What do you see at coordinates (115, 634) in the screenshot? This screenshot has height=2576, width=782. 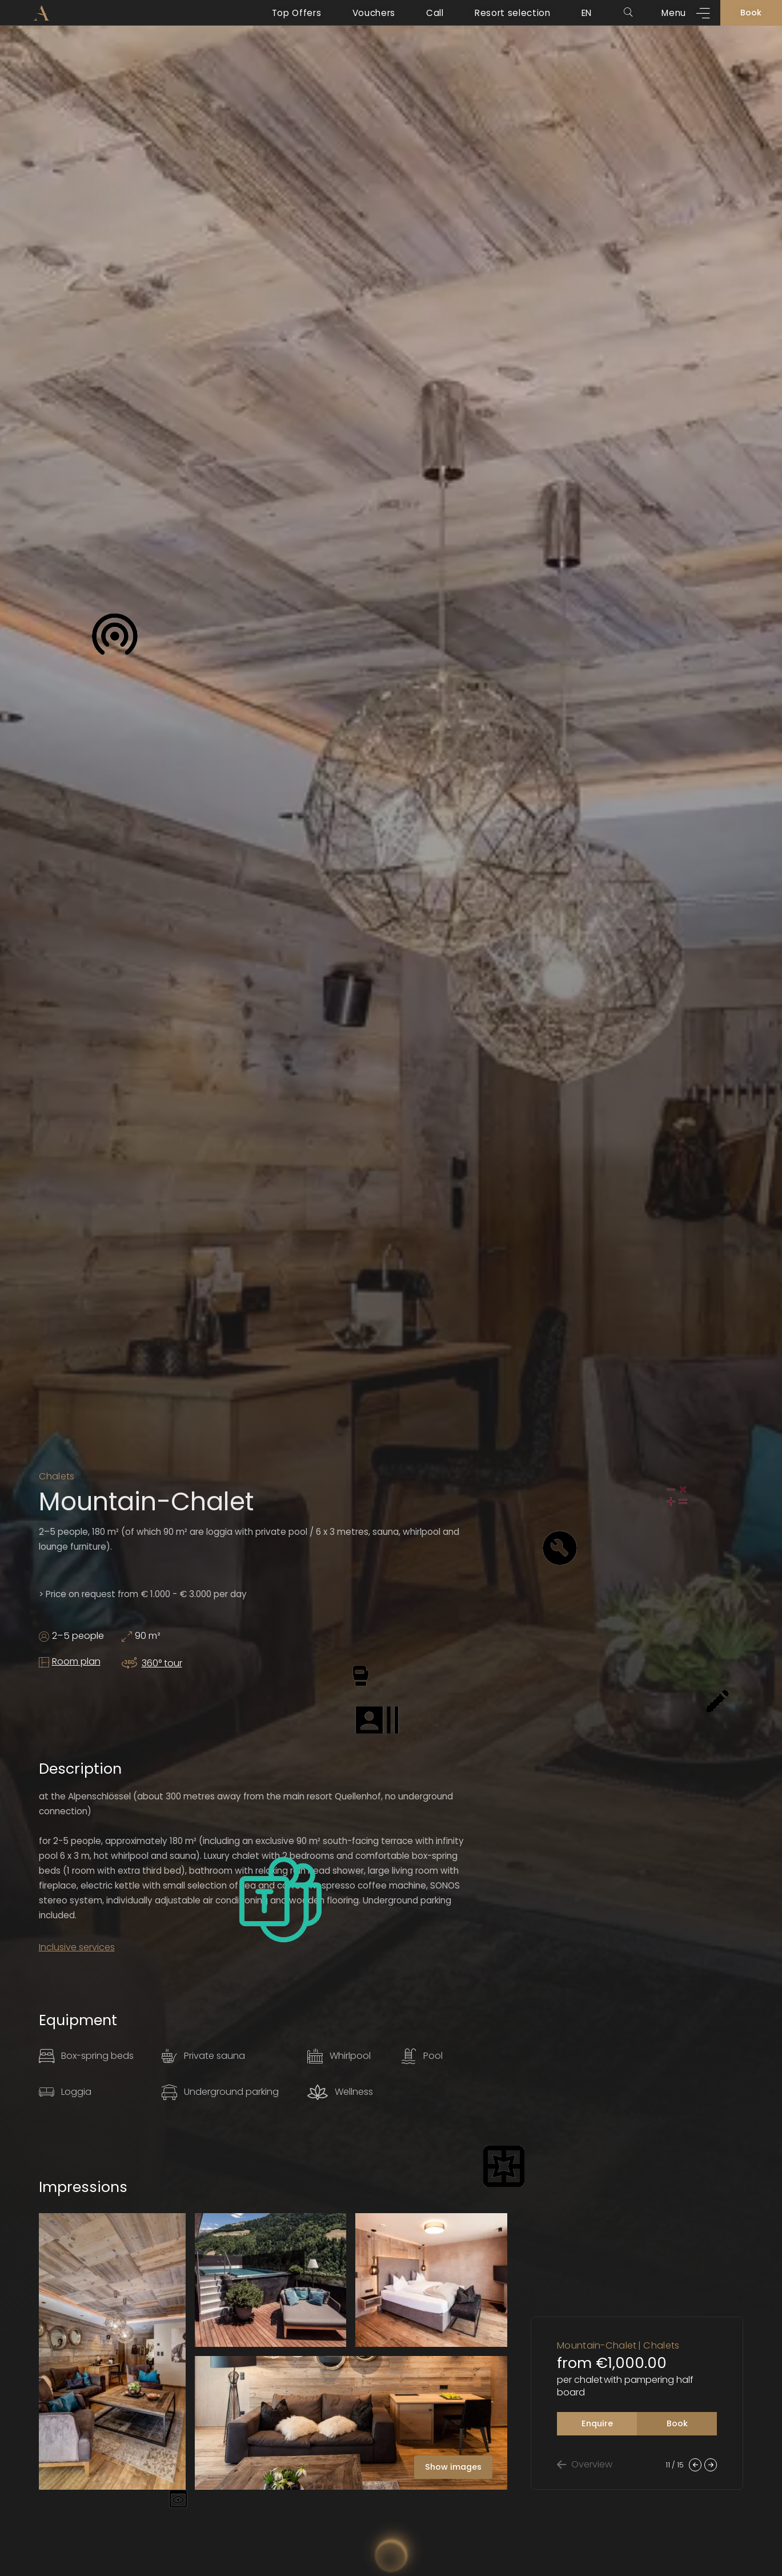 I see `enable wifi hotspot or tethering` at bounding box center [115, 634].